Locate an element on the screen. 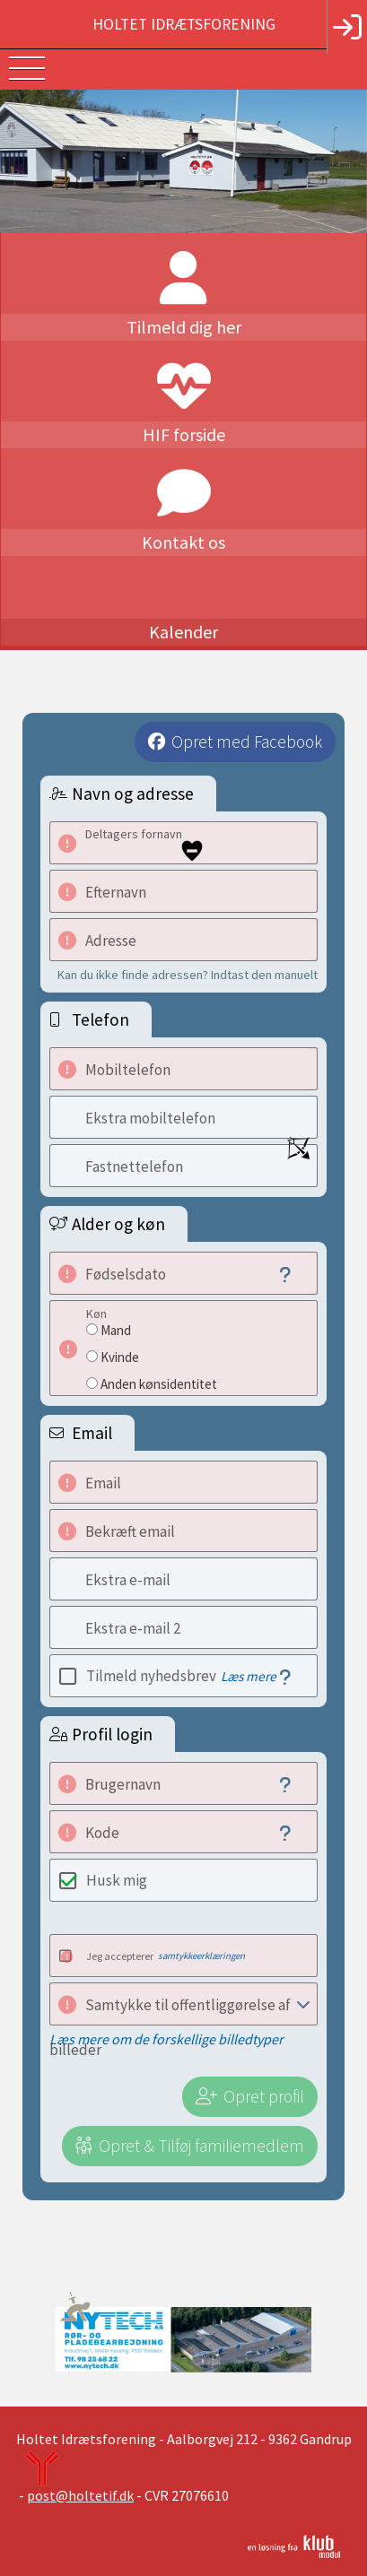  remove from favorites is located at coordinates (192, 851).